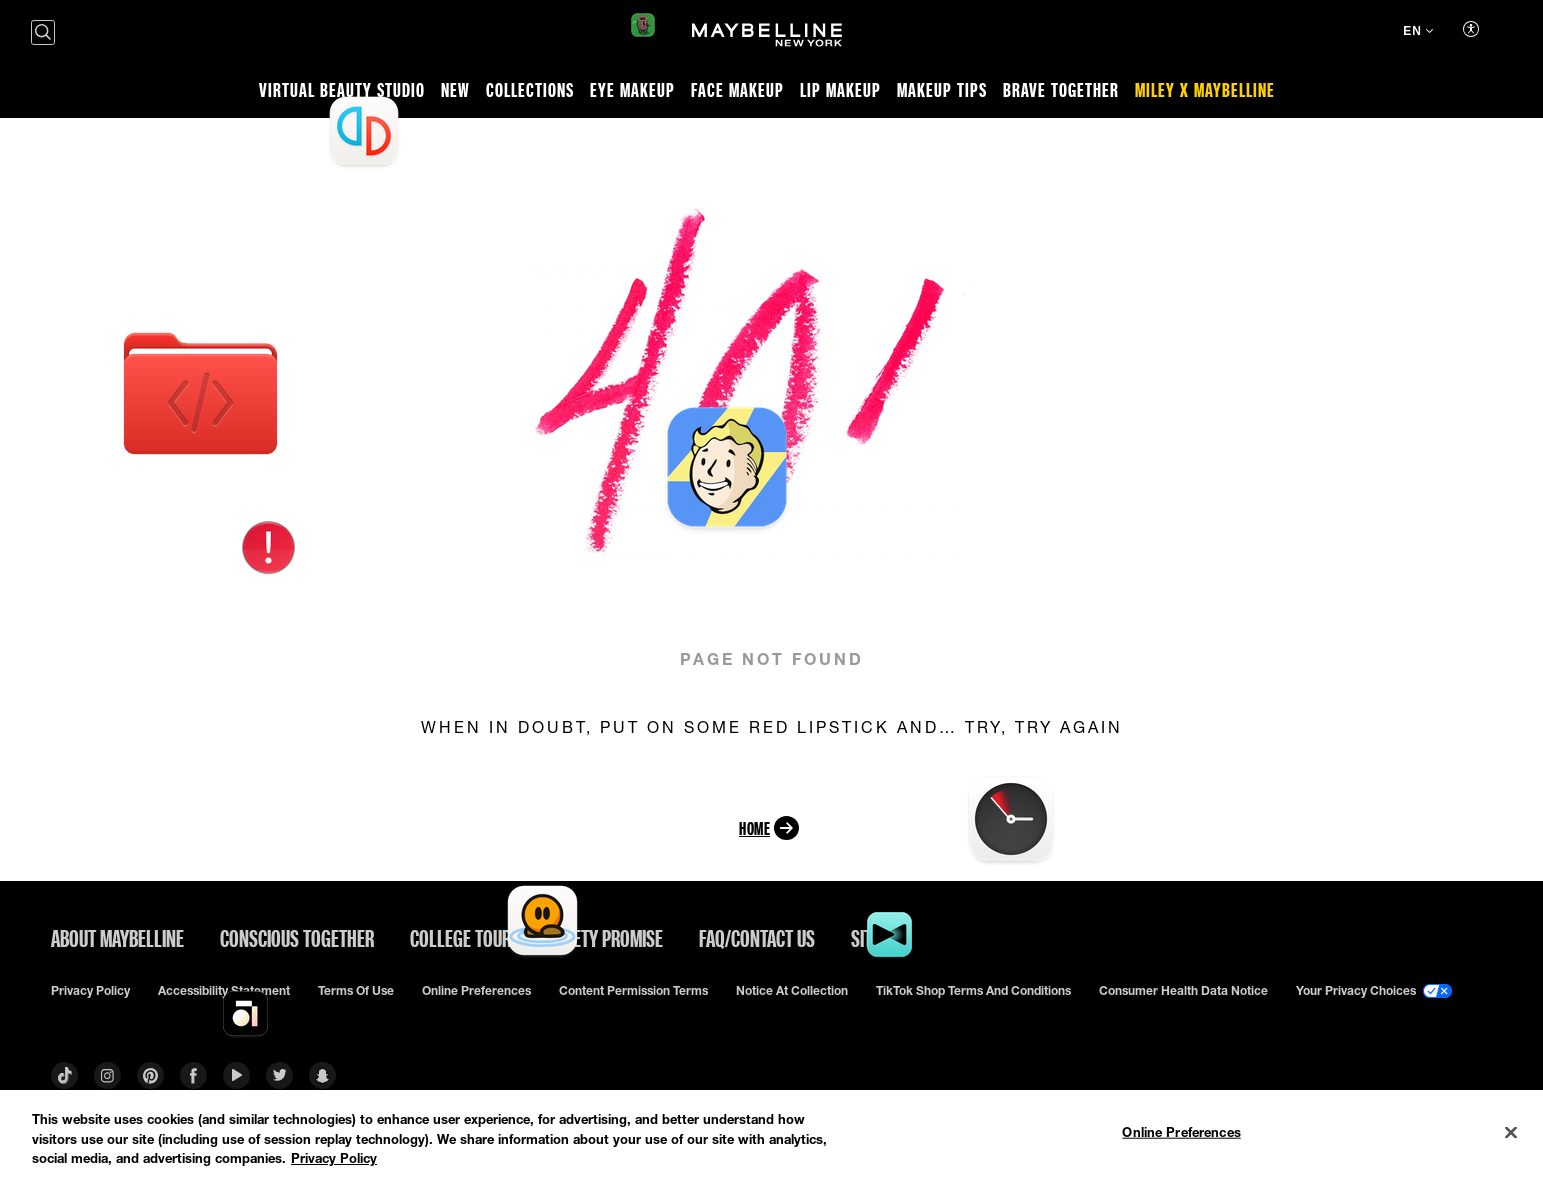 This screenshot has width=1543, height=1177. Describe the element at coordinates (364, 131) in the screenshot. I see `launch yuzu nintendo switch emulator` at that location.